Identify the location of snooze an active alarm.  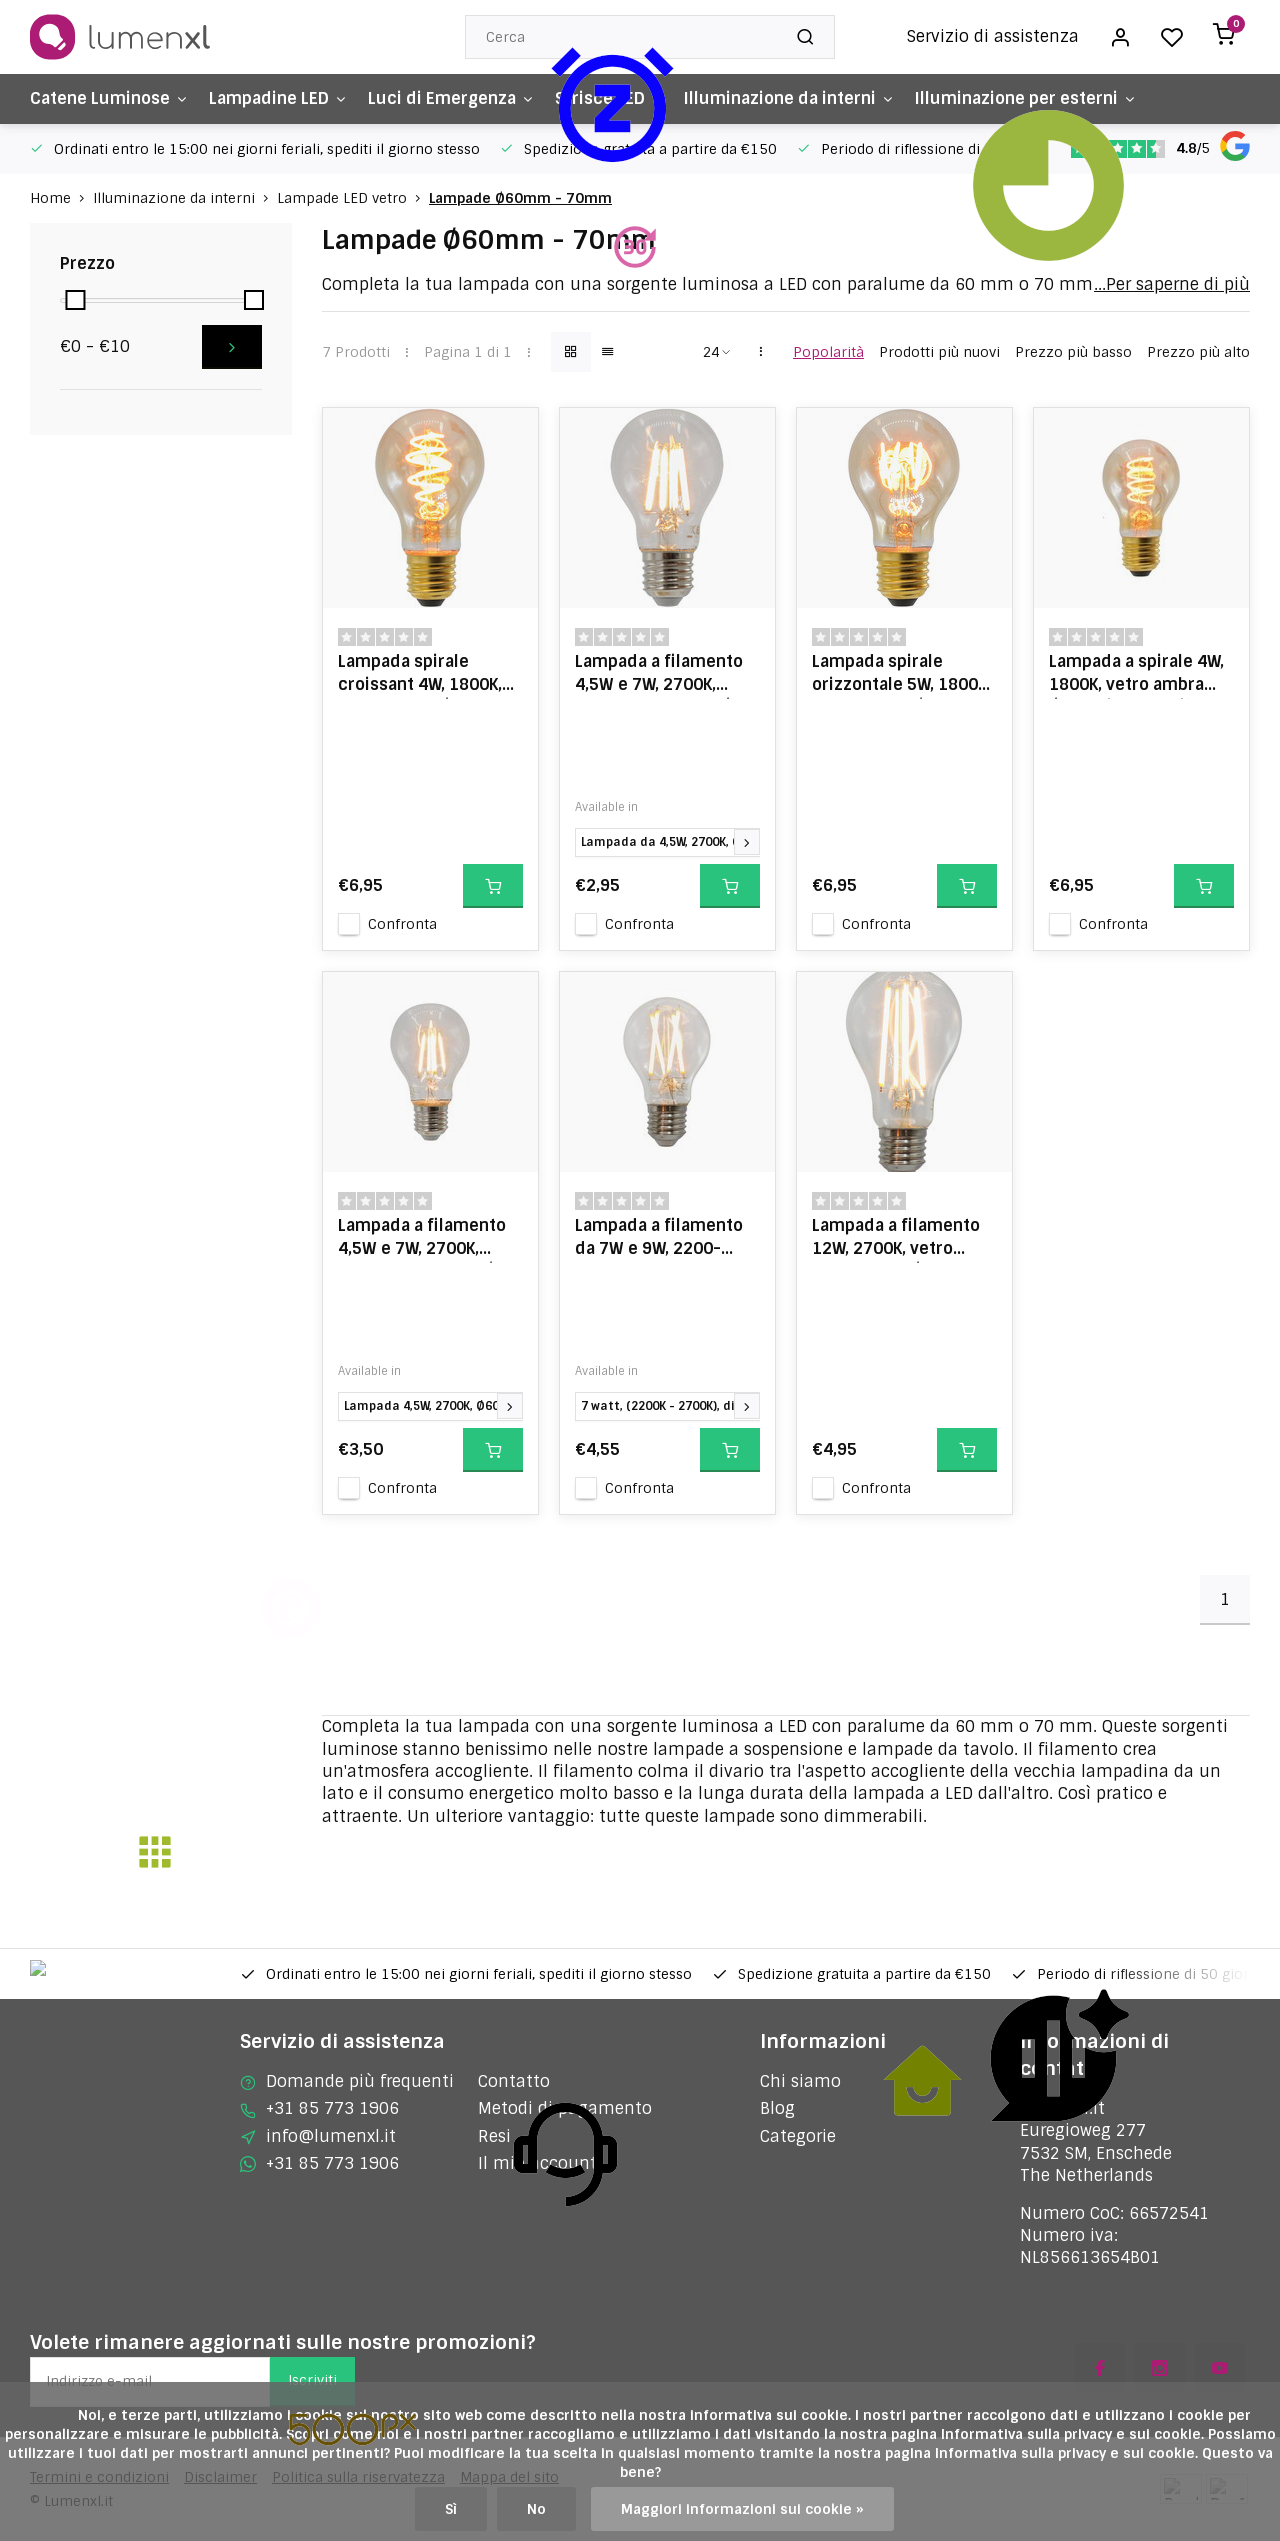
(612, 102).